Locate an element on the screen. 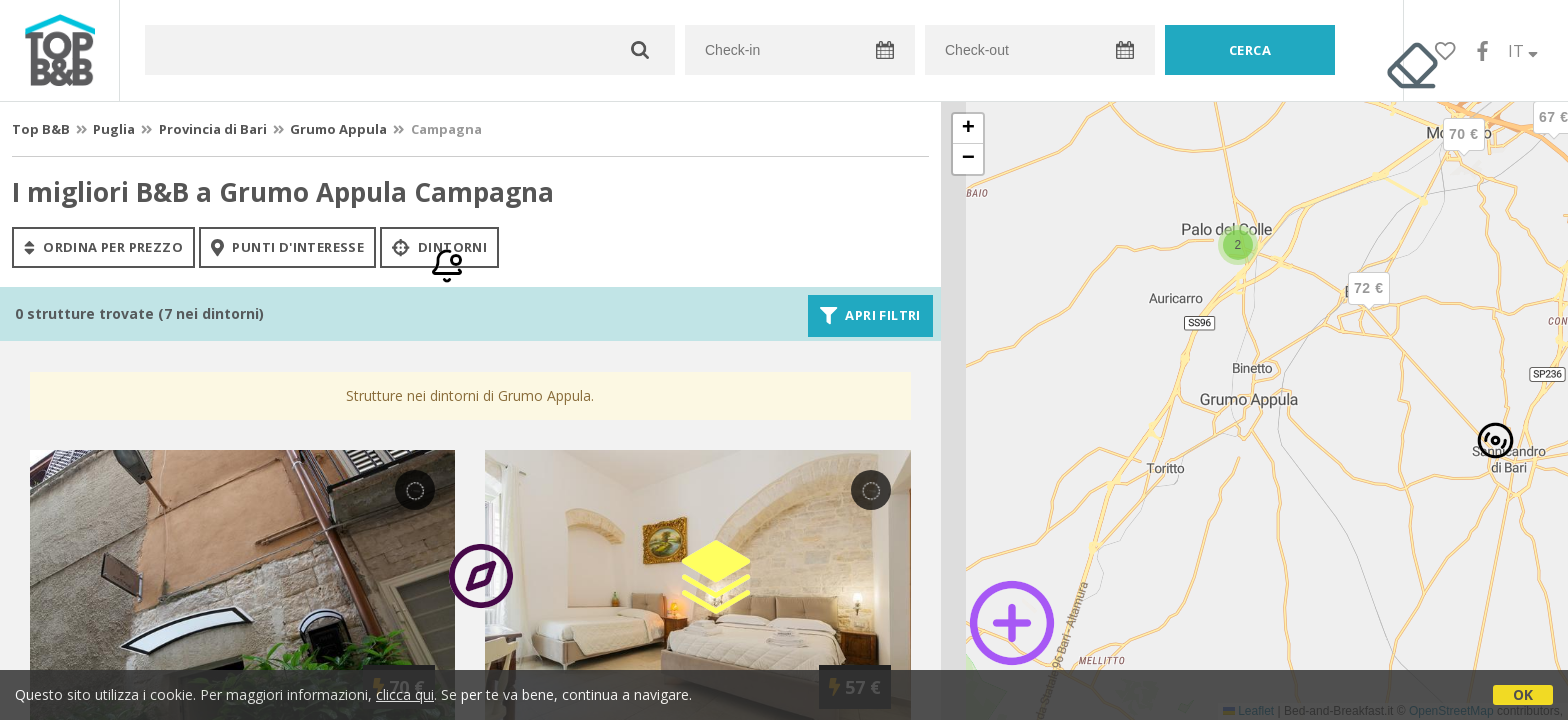 The height and width of the screenshot is (720, 1568). erase or clear content is located at coordinates (1412, 65).